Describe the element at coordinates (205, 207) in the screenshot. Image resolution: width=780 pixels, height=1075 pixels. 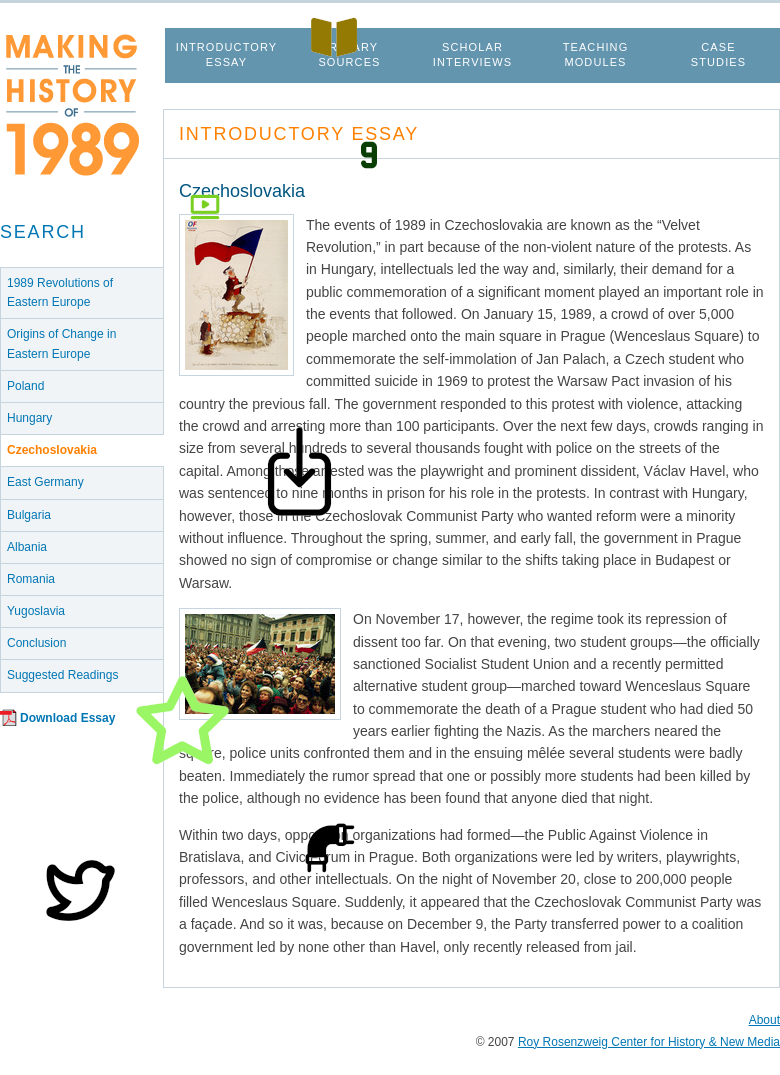
I see `play or watch a video` at that location.